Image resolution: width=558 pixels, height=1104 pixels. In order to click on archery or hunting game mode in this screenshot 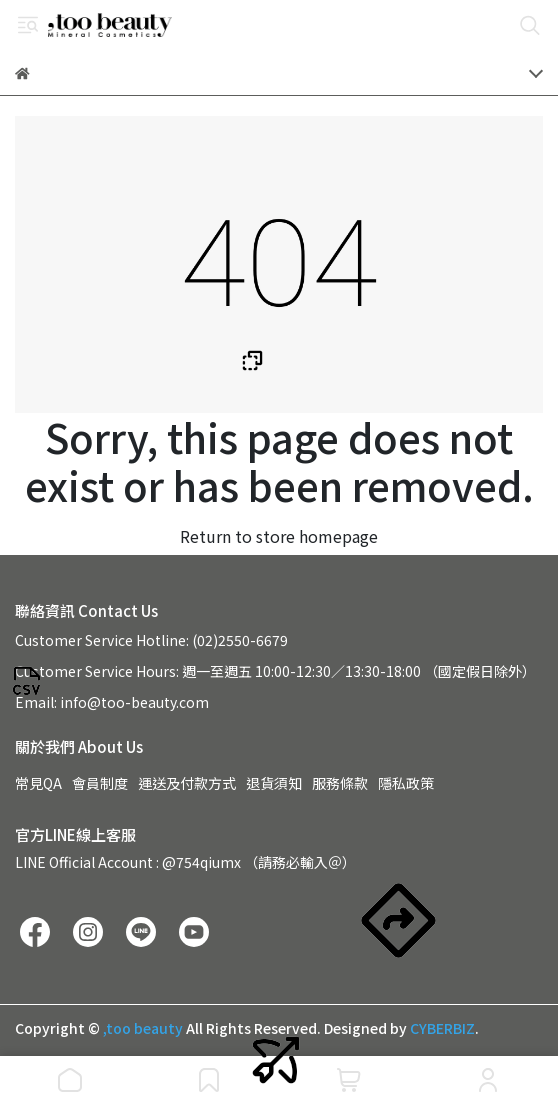, I will do `click(276, 1060)`.